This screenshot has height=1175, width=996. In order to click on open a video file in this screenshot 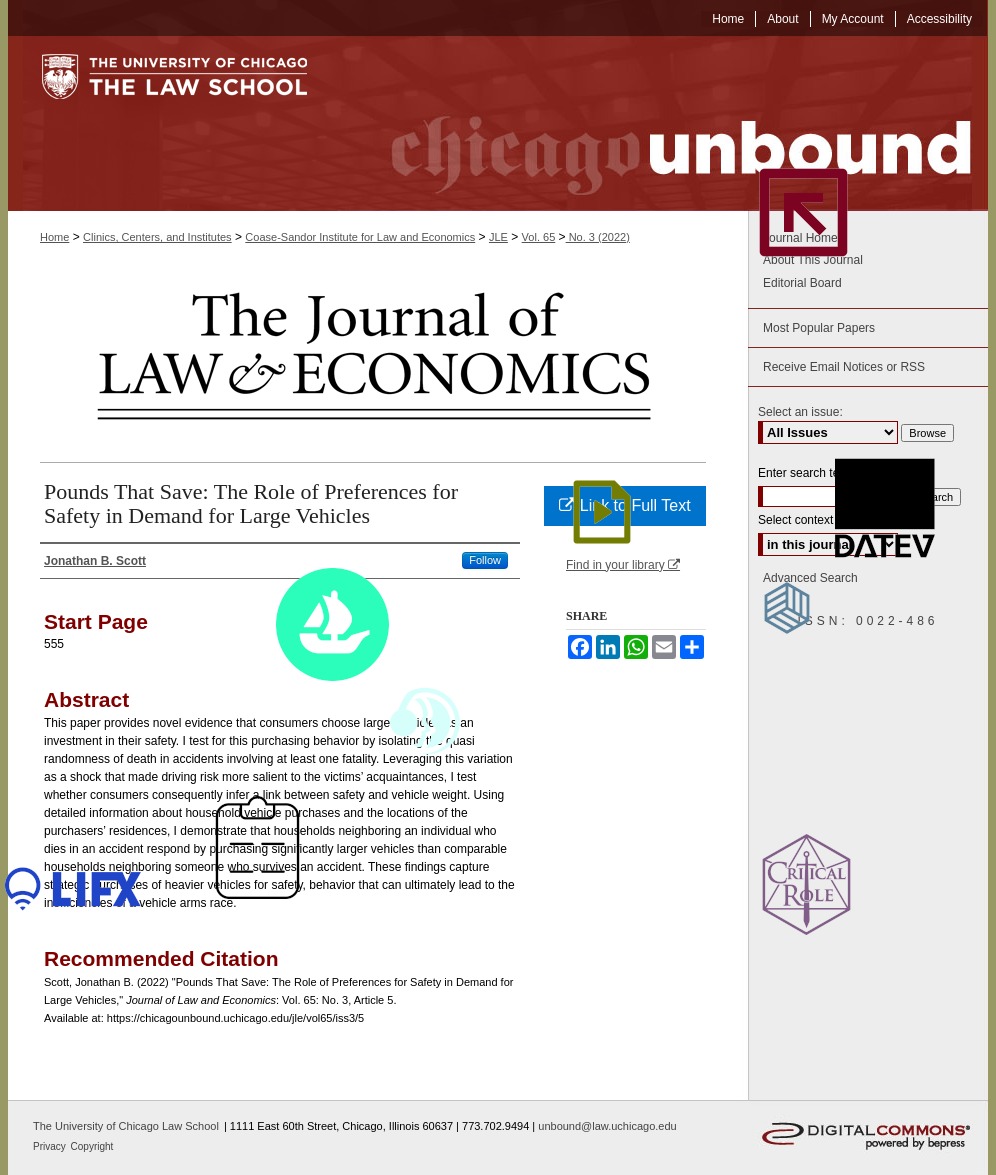, I will do `click(602, 512)`.